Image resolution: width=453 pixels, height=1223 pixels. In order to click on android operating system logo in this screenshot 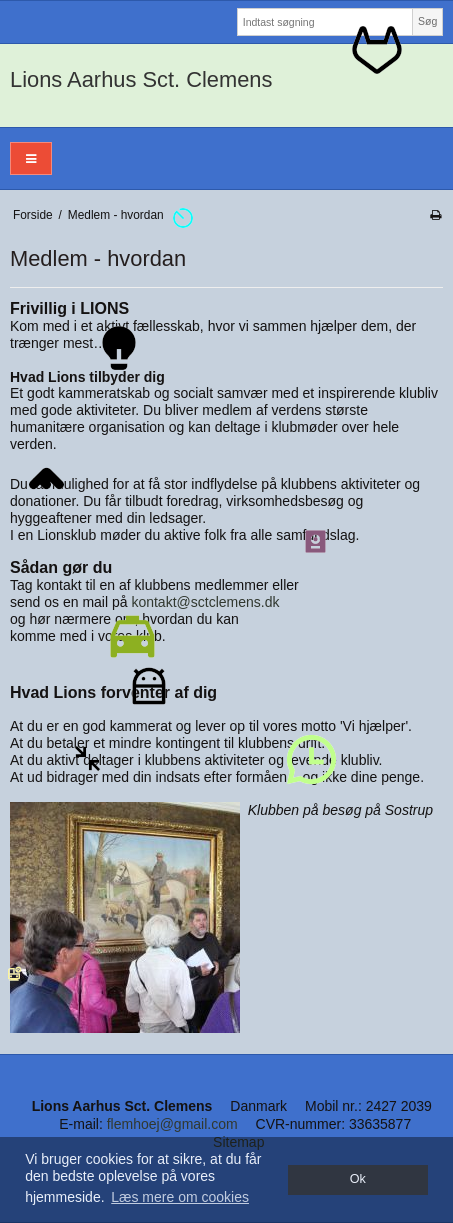, I will do `click(149, 686)`.